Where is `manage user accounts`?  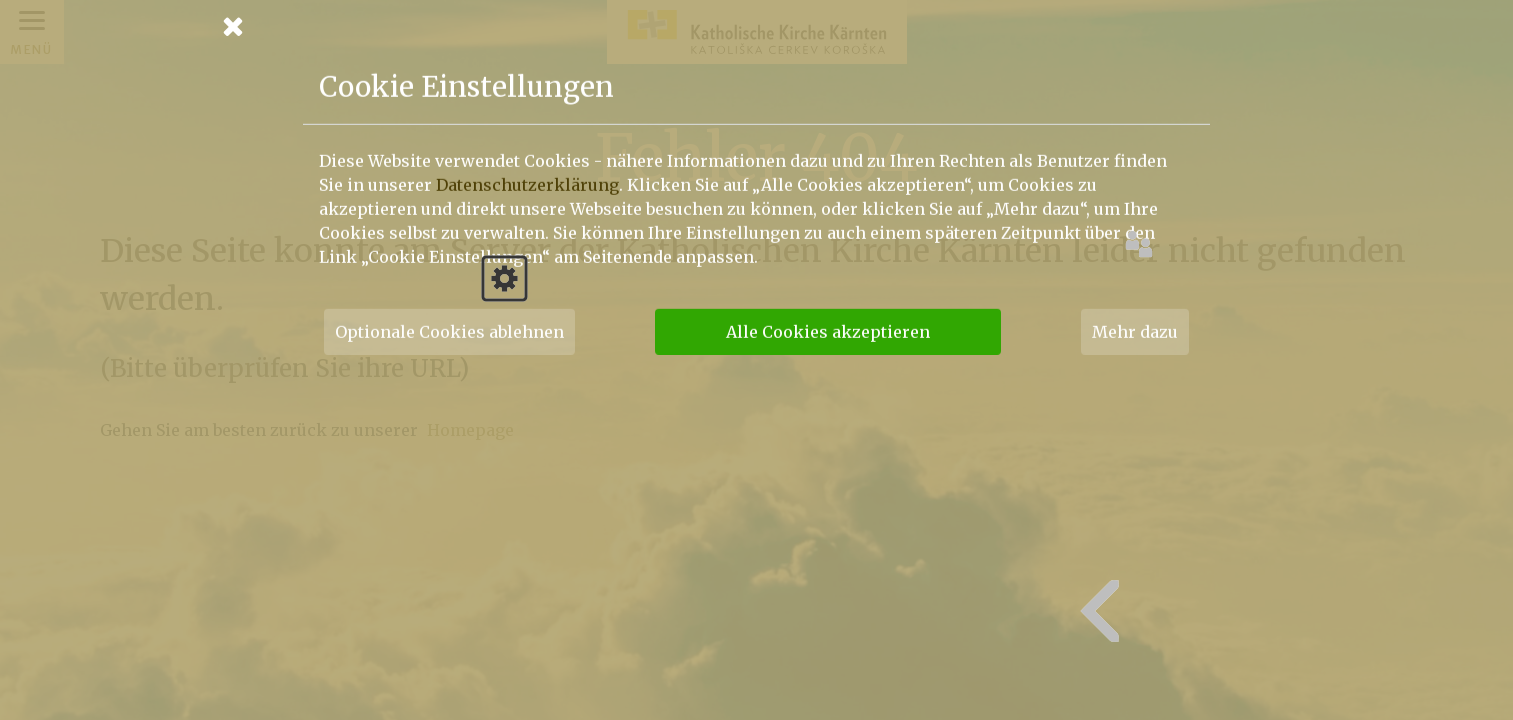 manage user accounts is located at coordinates (1139, 244).